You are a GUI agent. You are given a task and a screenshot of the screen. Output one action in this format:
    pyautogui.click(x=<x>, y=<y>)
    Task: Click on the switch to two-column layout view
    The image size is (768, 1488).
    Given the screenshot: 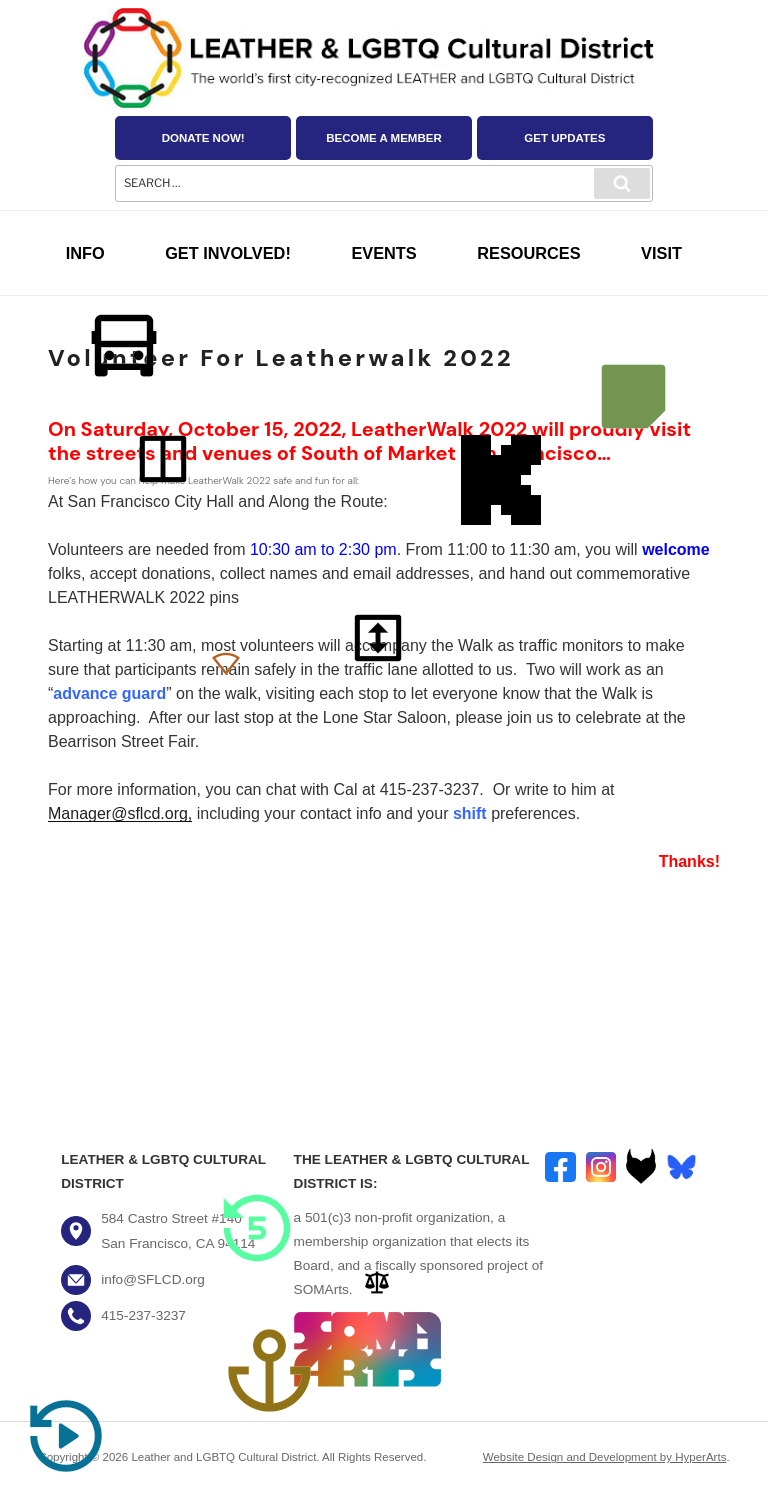 What is the action you would take?
    pyautogui.click(x=163, y=459)
    